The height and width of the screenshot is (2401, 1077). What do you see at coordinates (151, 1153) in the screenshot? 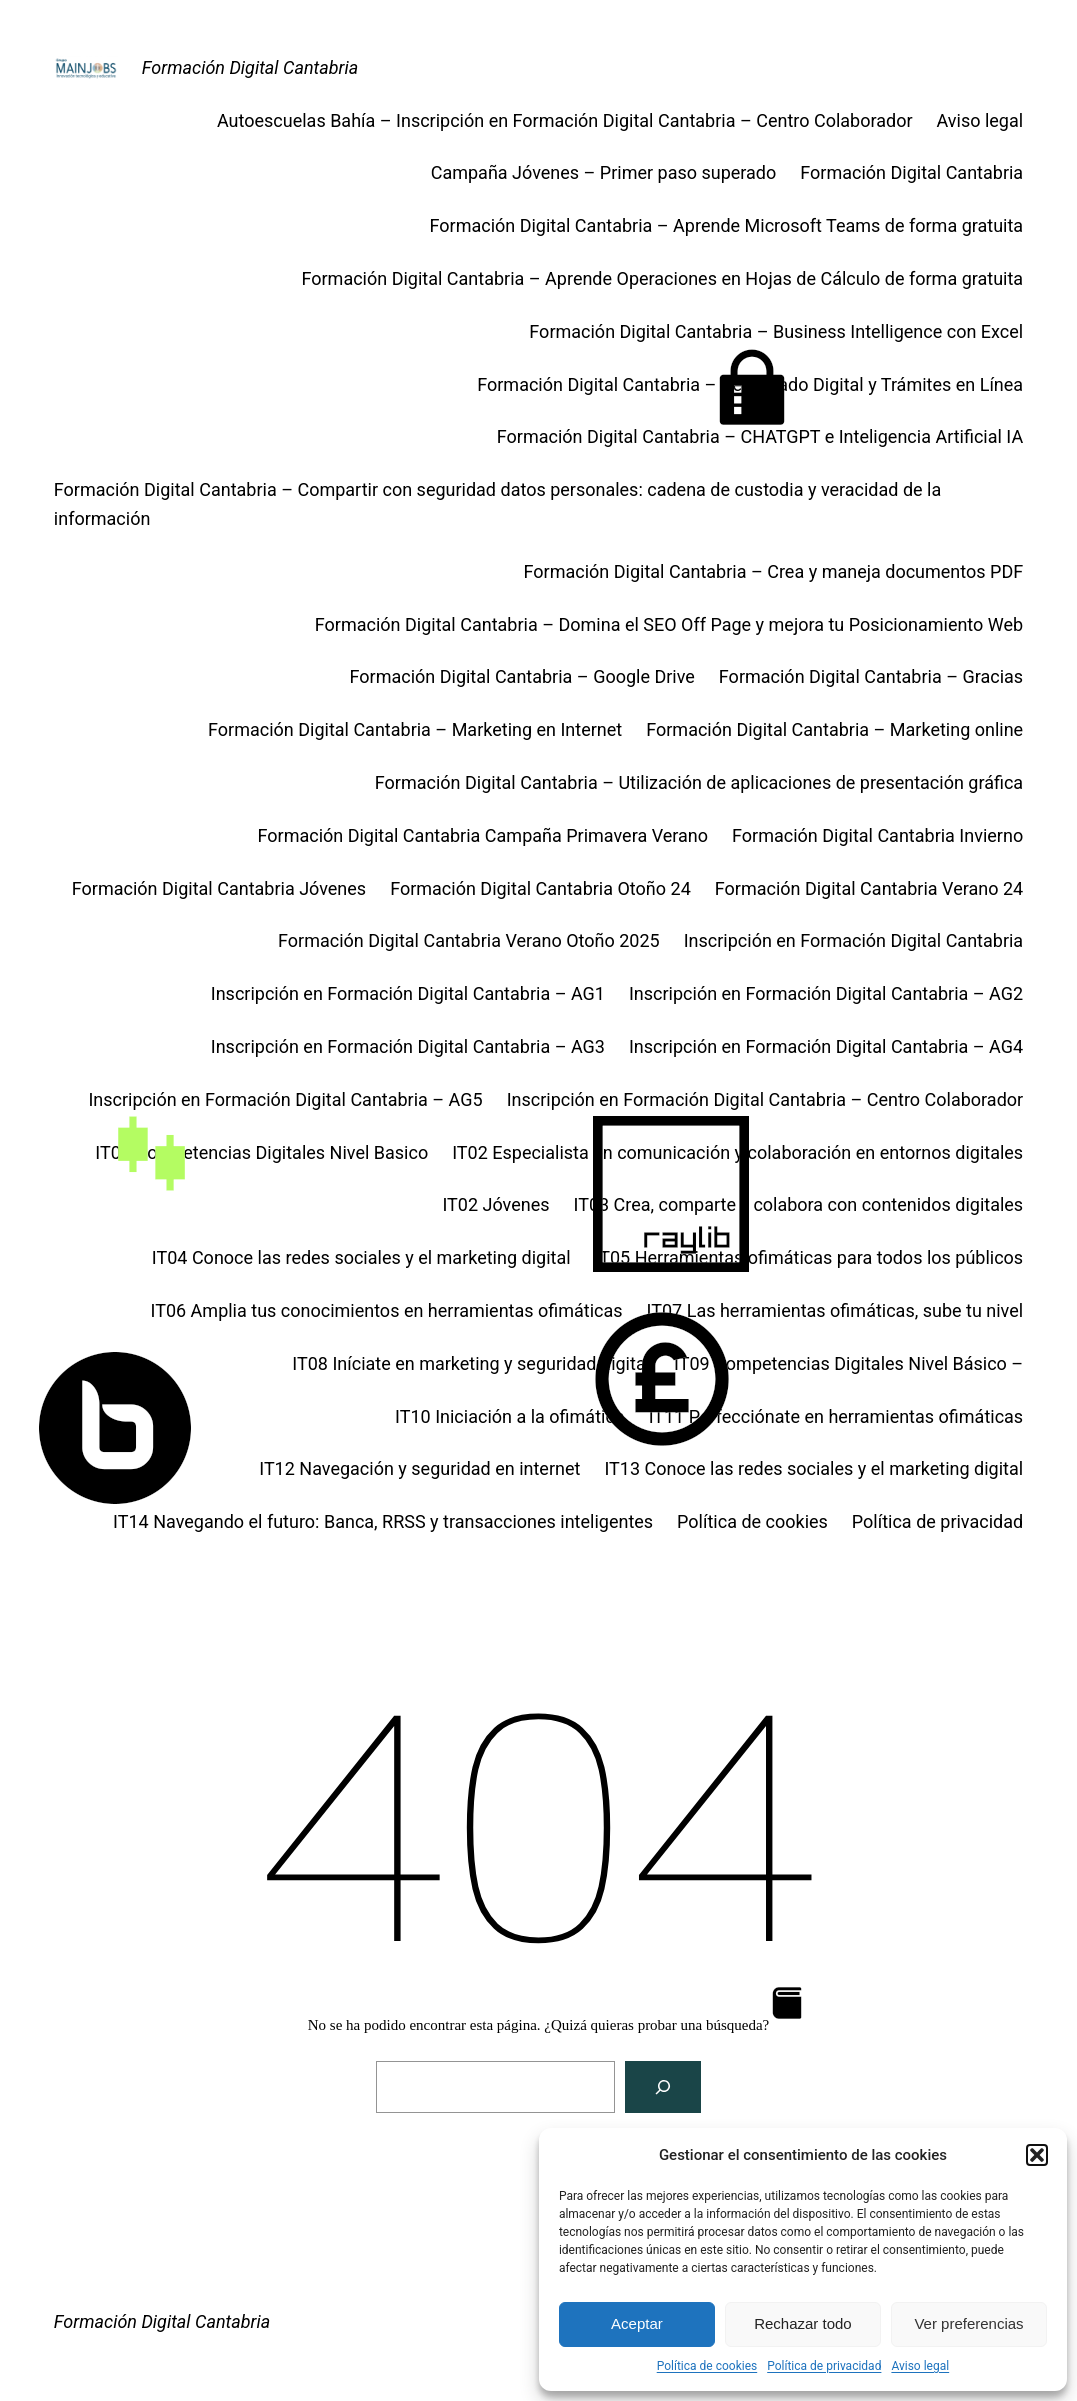
I see `view stock market data` at bounding box center [151, 1153].